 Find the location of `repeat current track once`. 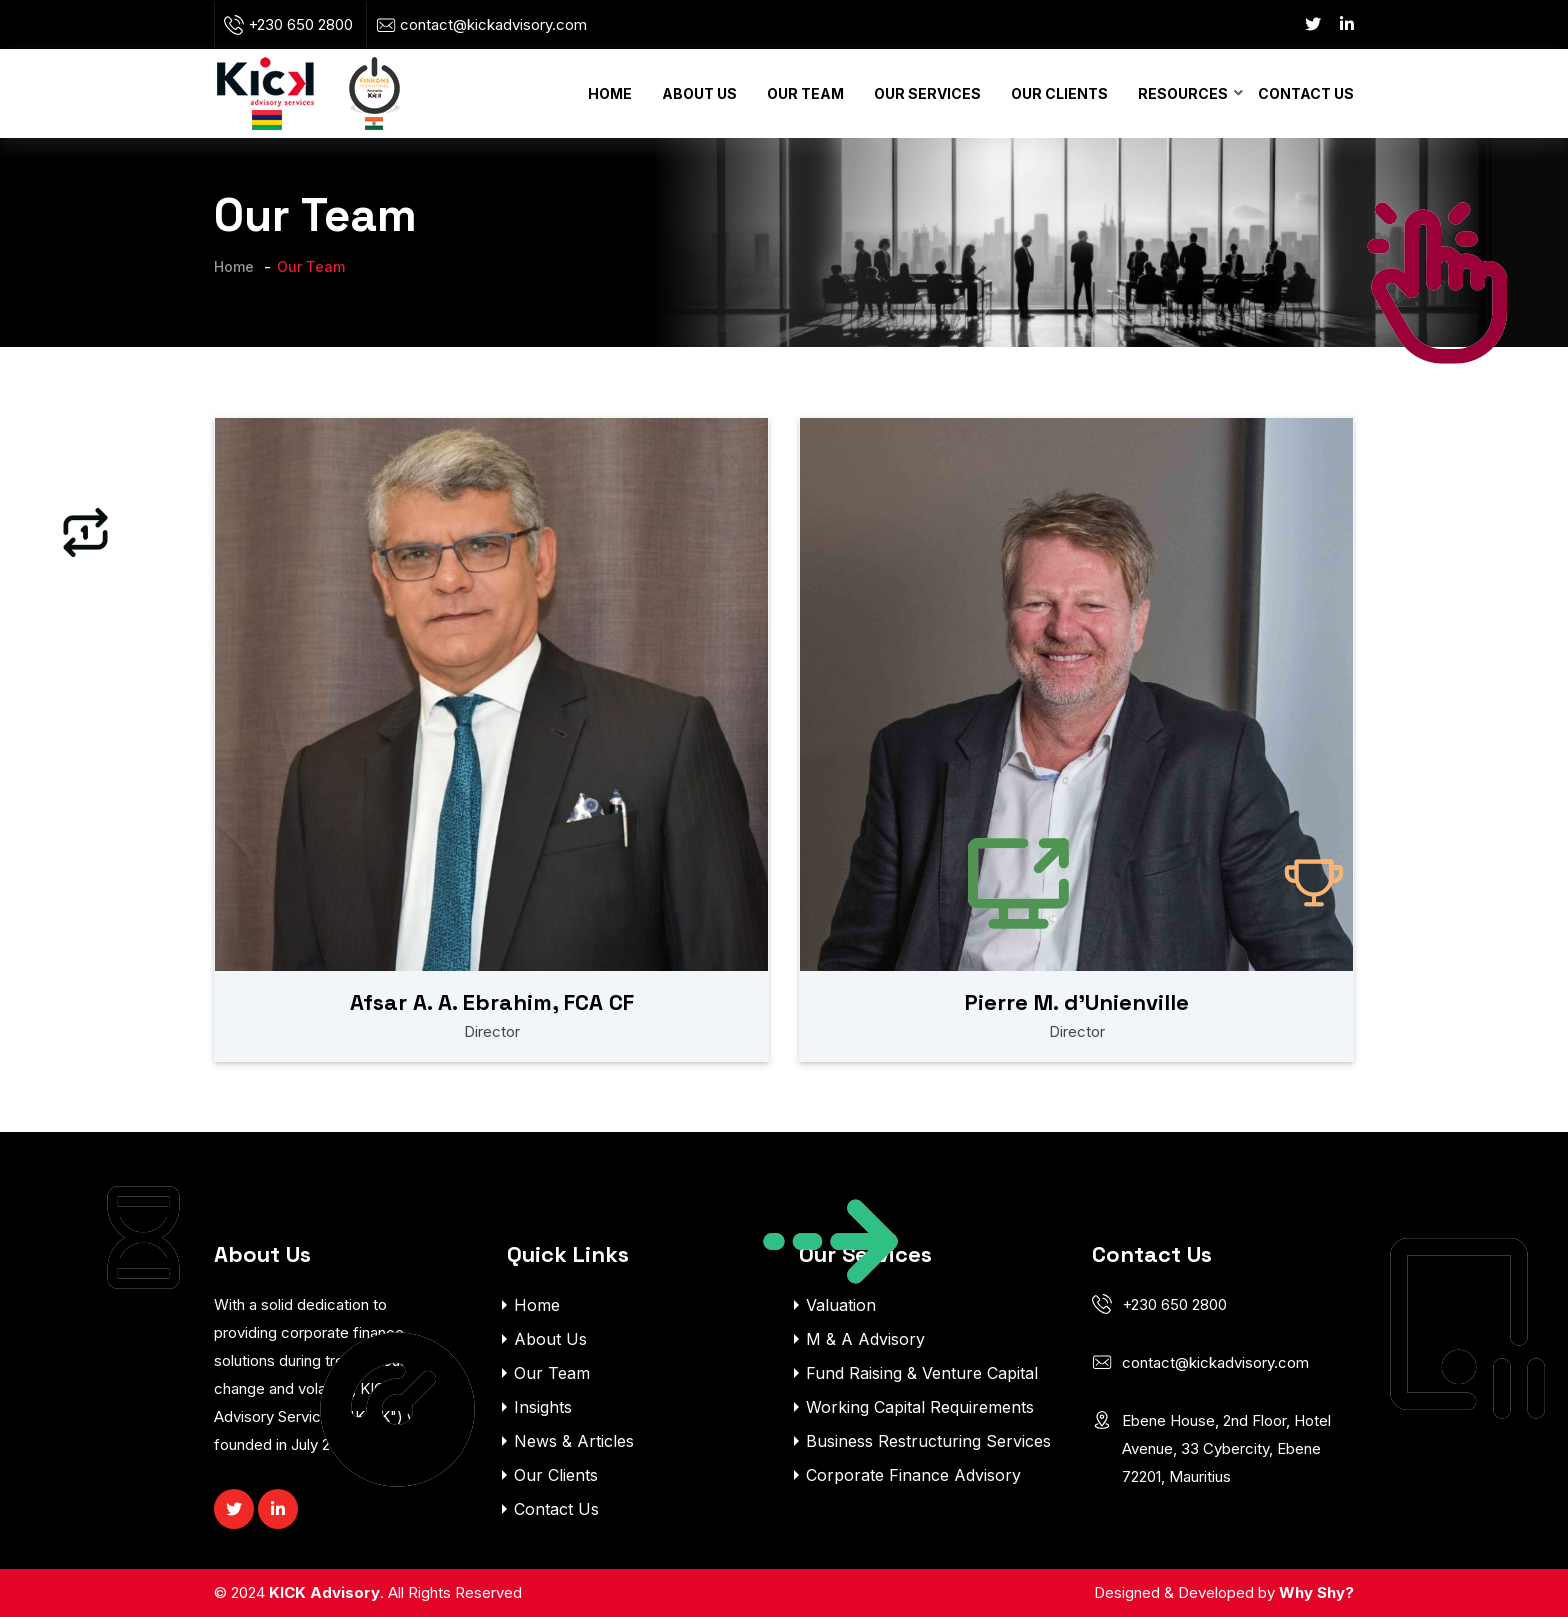

repeat current track once is located at coordinates (85, 532).